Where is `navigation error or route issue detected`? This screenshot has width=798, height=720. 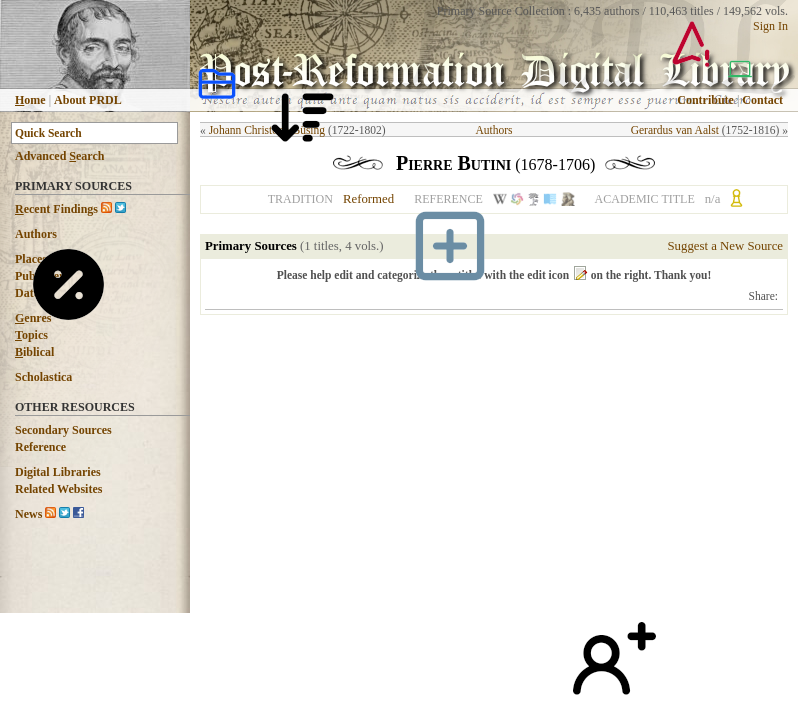 navigation error or route issue detected is located at coordinates (692, 43).